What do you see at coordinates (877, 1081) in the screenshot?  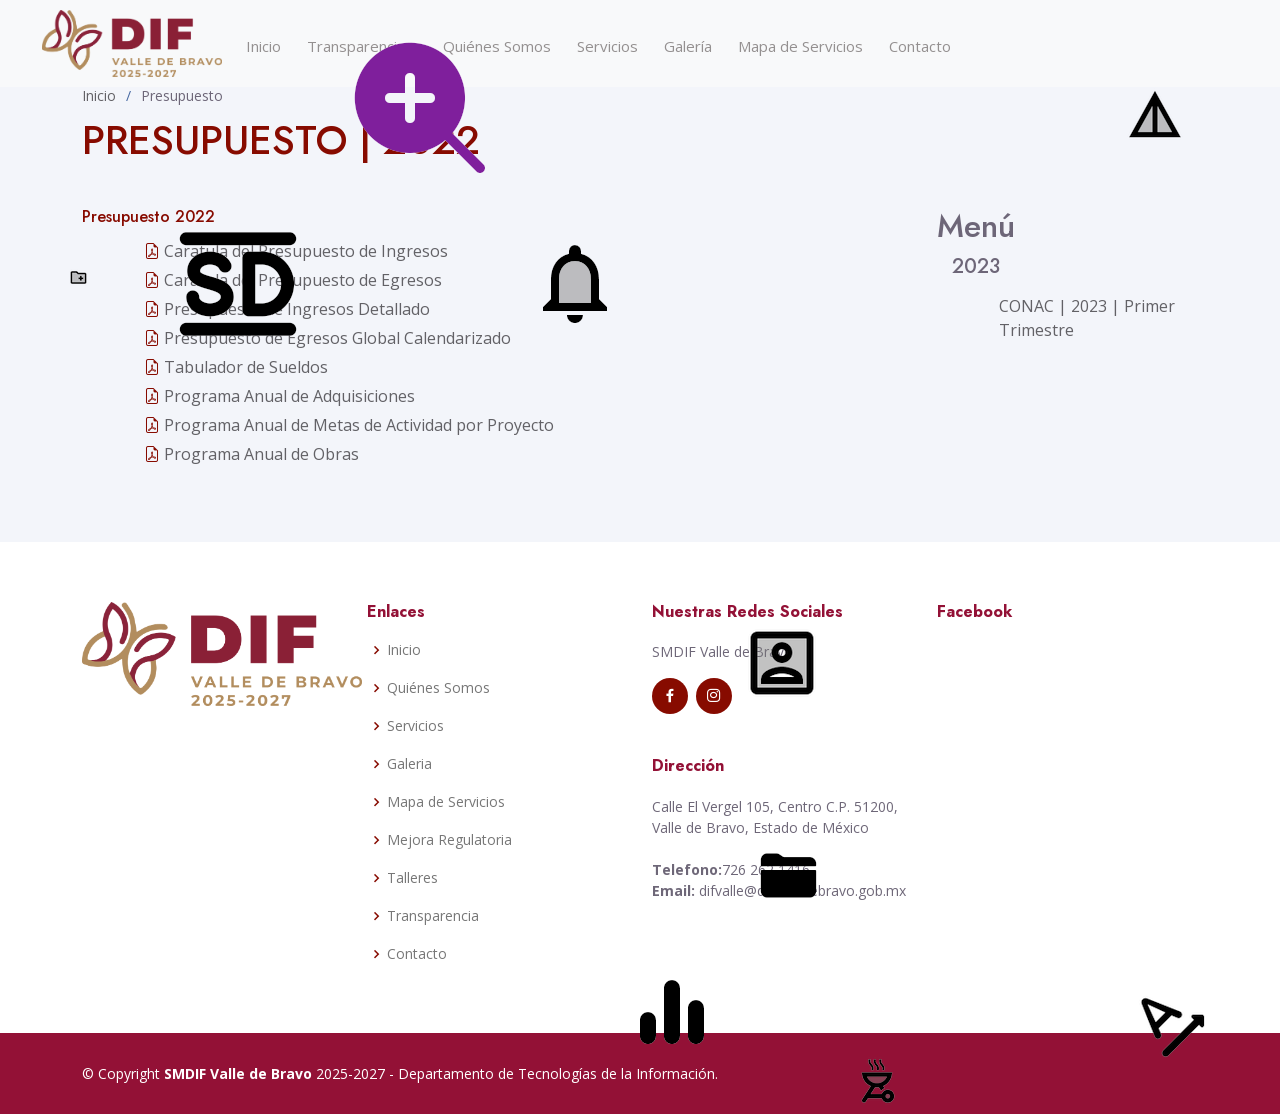 I see `access outdoor cooking or grilling recipes` at bounding box center [877, 1081].